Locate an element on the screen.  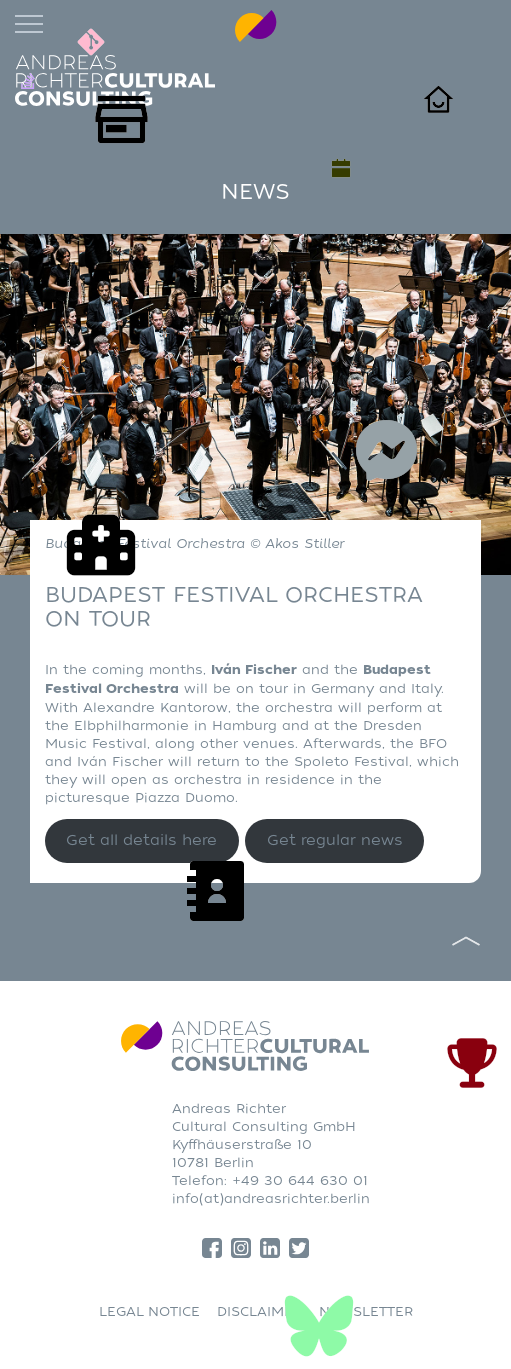
open calendar is located at coordinates (341, 169).